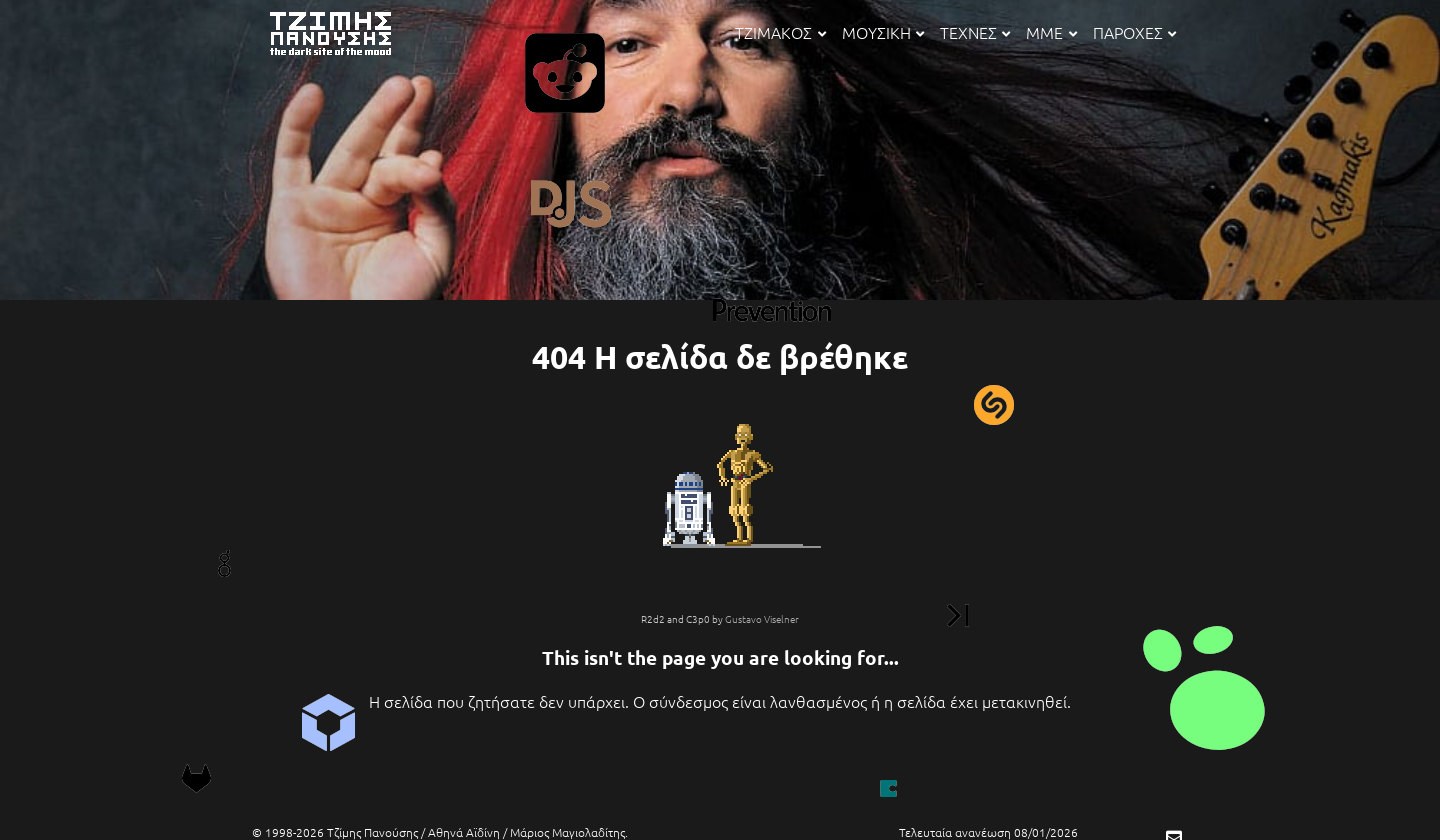  What do you see at coordinates (565, 73) in the screenshot?
I see `open Reddit app` at bounding box center [565, 73].